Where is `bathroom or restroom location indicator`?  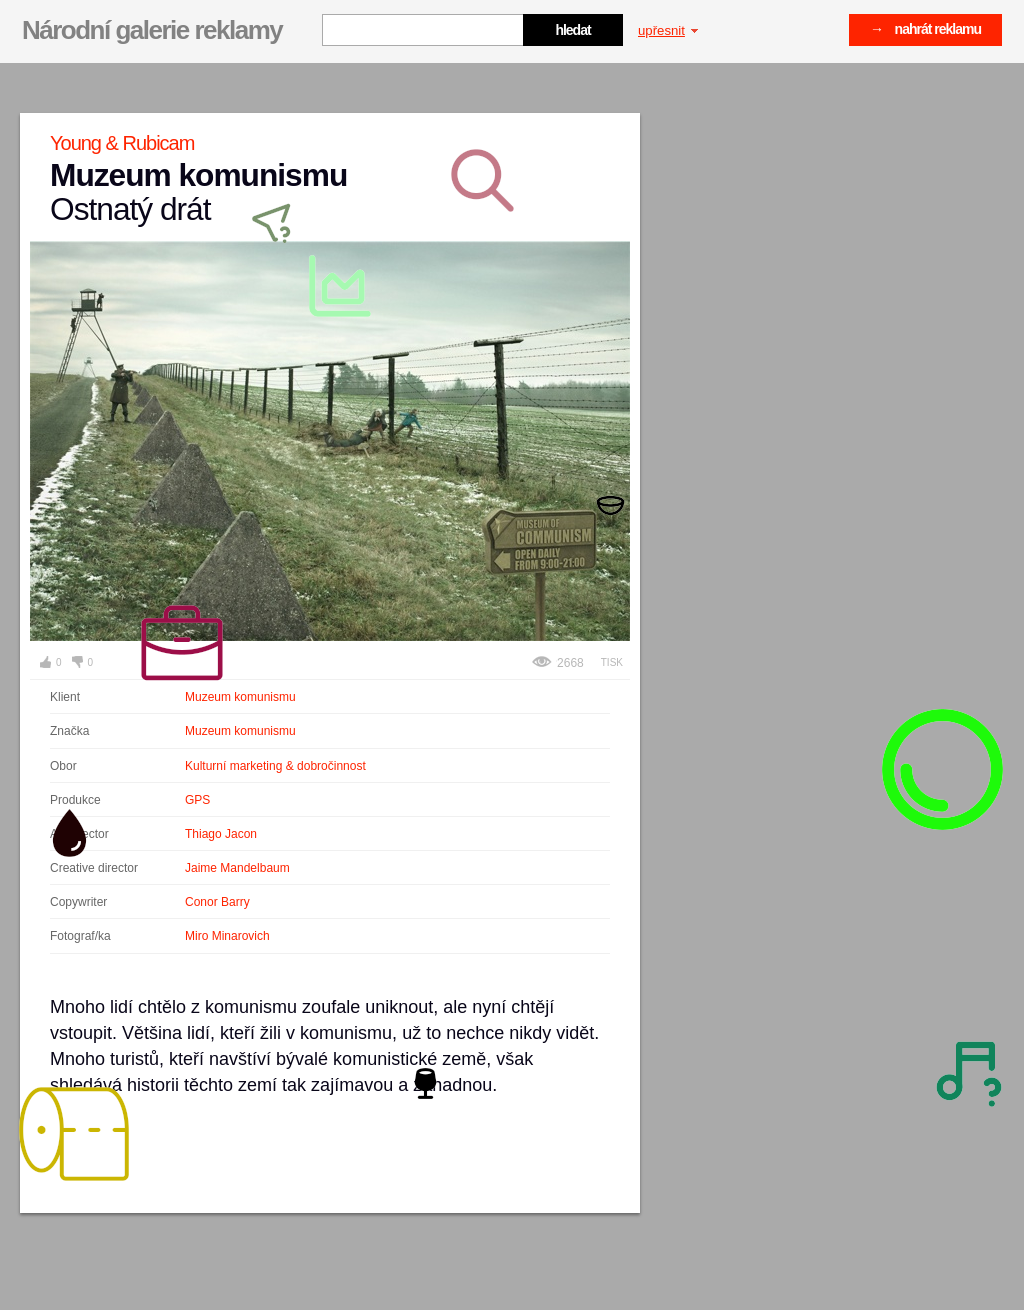
bathroom or restroom location indicator is located at coordinates (74, 1134).